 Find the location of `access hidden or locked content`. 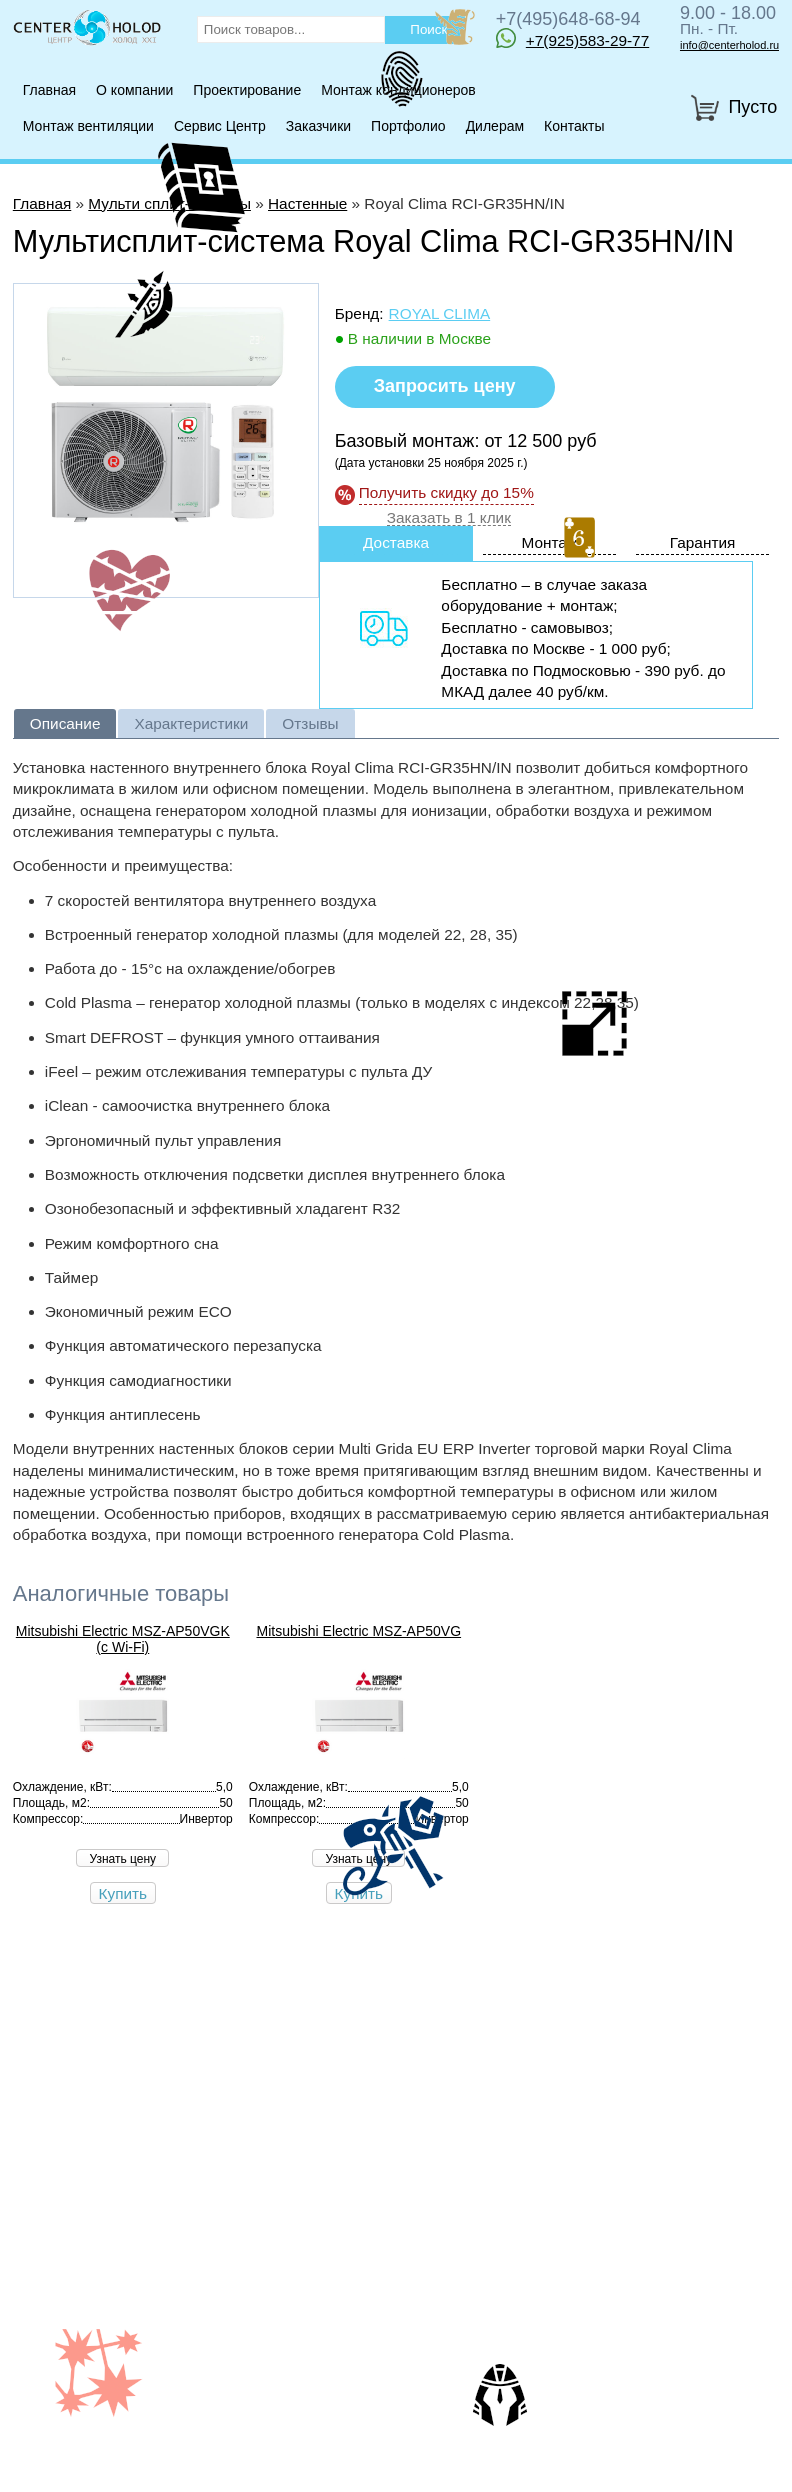

access hidden or locked content is located at coordinates (201, 187).